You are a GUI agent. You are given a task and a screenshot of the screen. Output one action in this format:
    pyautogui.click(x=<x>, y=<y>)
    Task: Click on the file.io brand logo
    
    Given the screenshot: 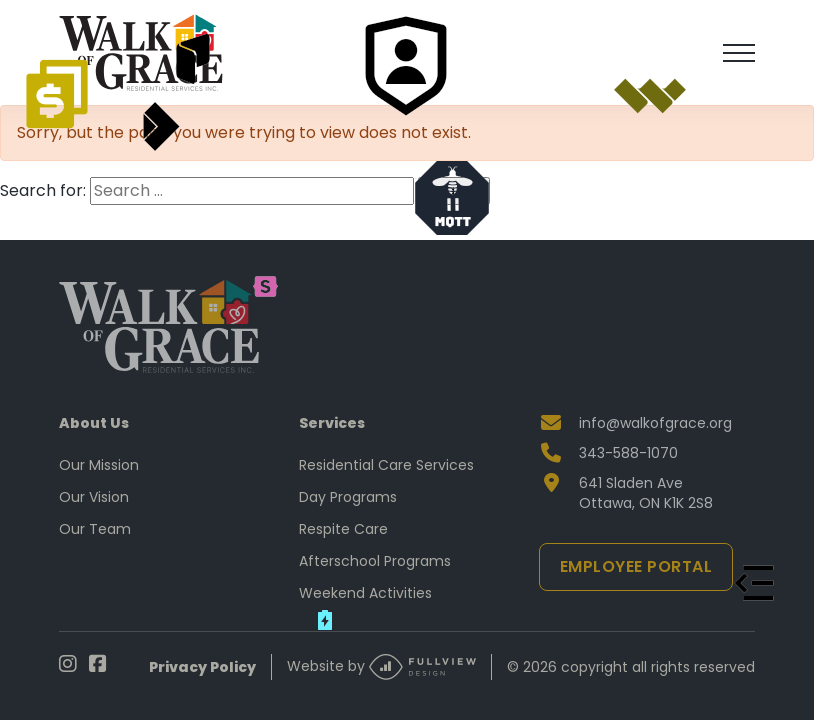 What is the action you would take?
    pyautogui.click(x=193, y=59)
    